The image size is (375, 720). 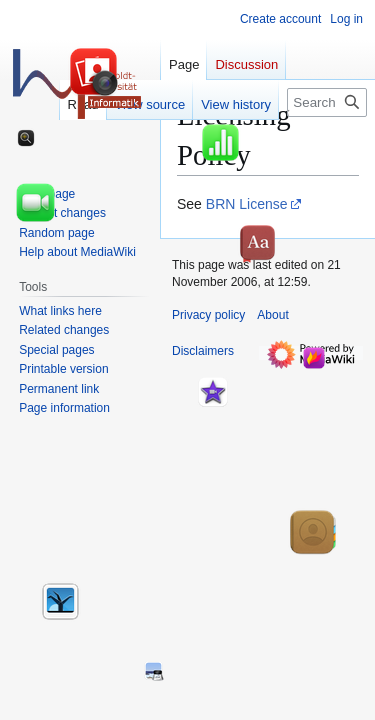 What do you see at coordinates (26, 138) in the screenshot?
I see `open the magnifier accessibility app` at bounding box center [26, 138].